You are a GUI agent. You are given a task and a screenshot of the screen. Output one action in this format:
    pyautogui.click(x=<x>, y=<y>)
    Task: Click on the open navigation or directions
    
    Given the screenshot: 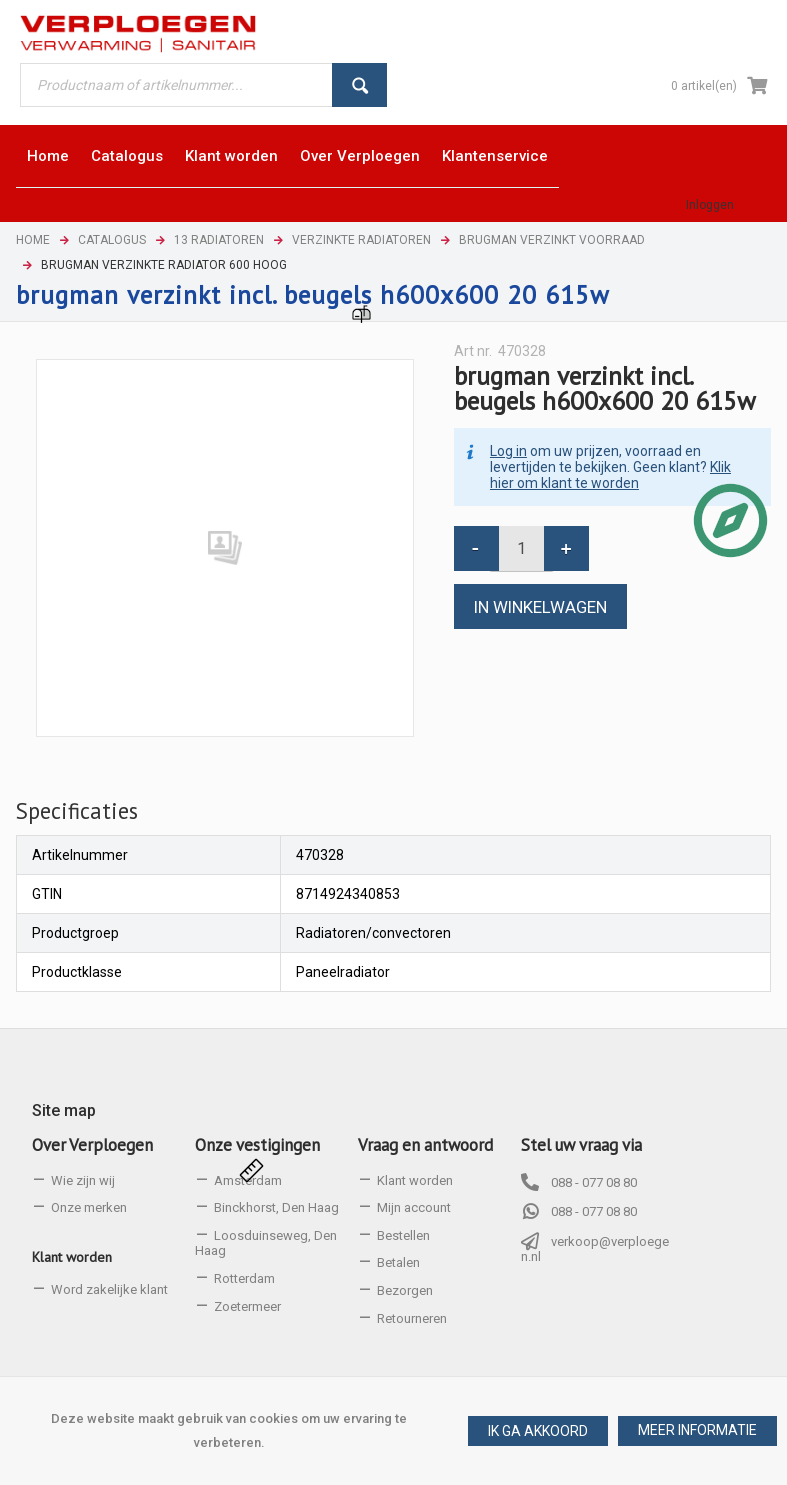 What is the action you would take?
    pyautogui.click(x=730, y=520)
    